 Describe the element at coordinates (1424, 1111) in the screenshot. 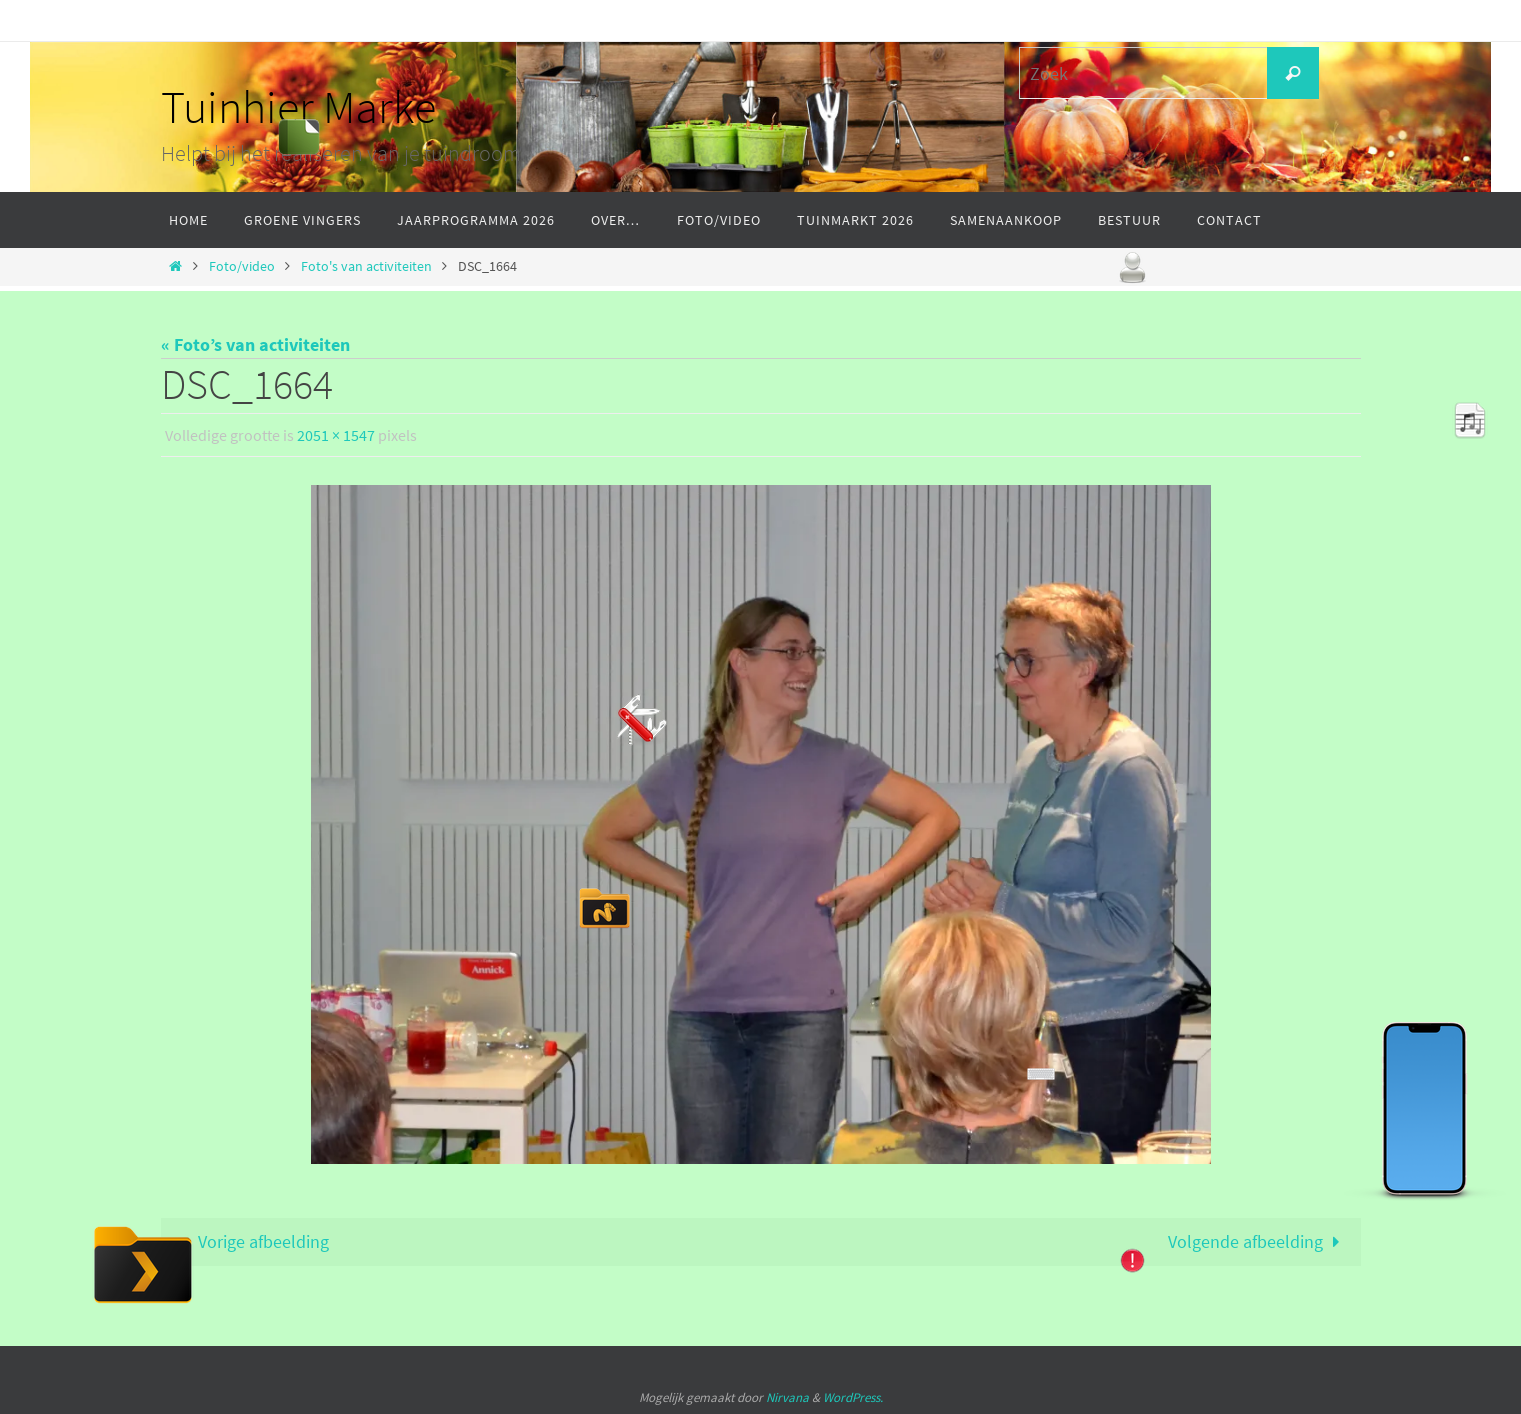

I see `iPhone 13 device icon` at that location.